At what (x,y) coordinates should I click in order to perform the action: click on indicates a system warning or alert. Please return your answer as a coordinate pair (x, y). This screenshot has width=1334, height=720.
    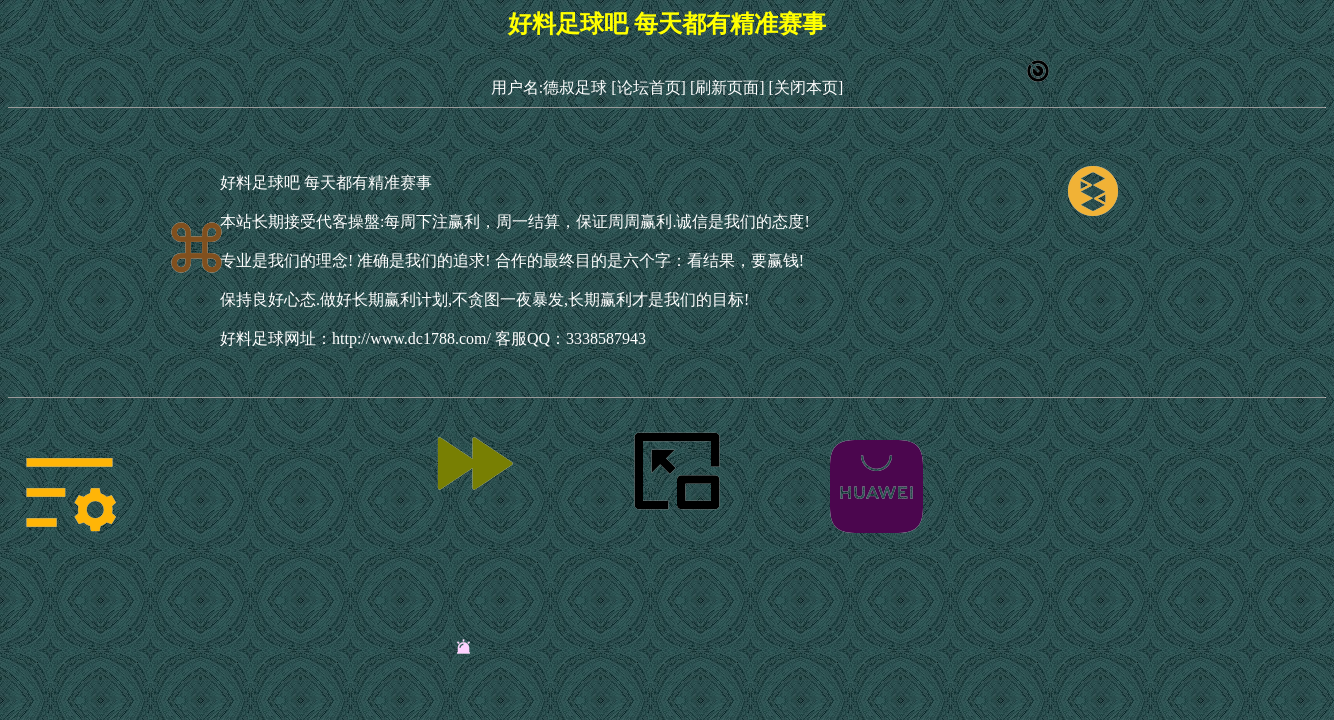
    Looking at the image, I should click on (463, 646).